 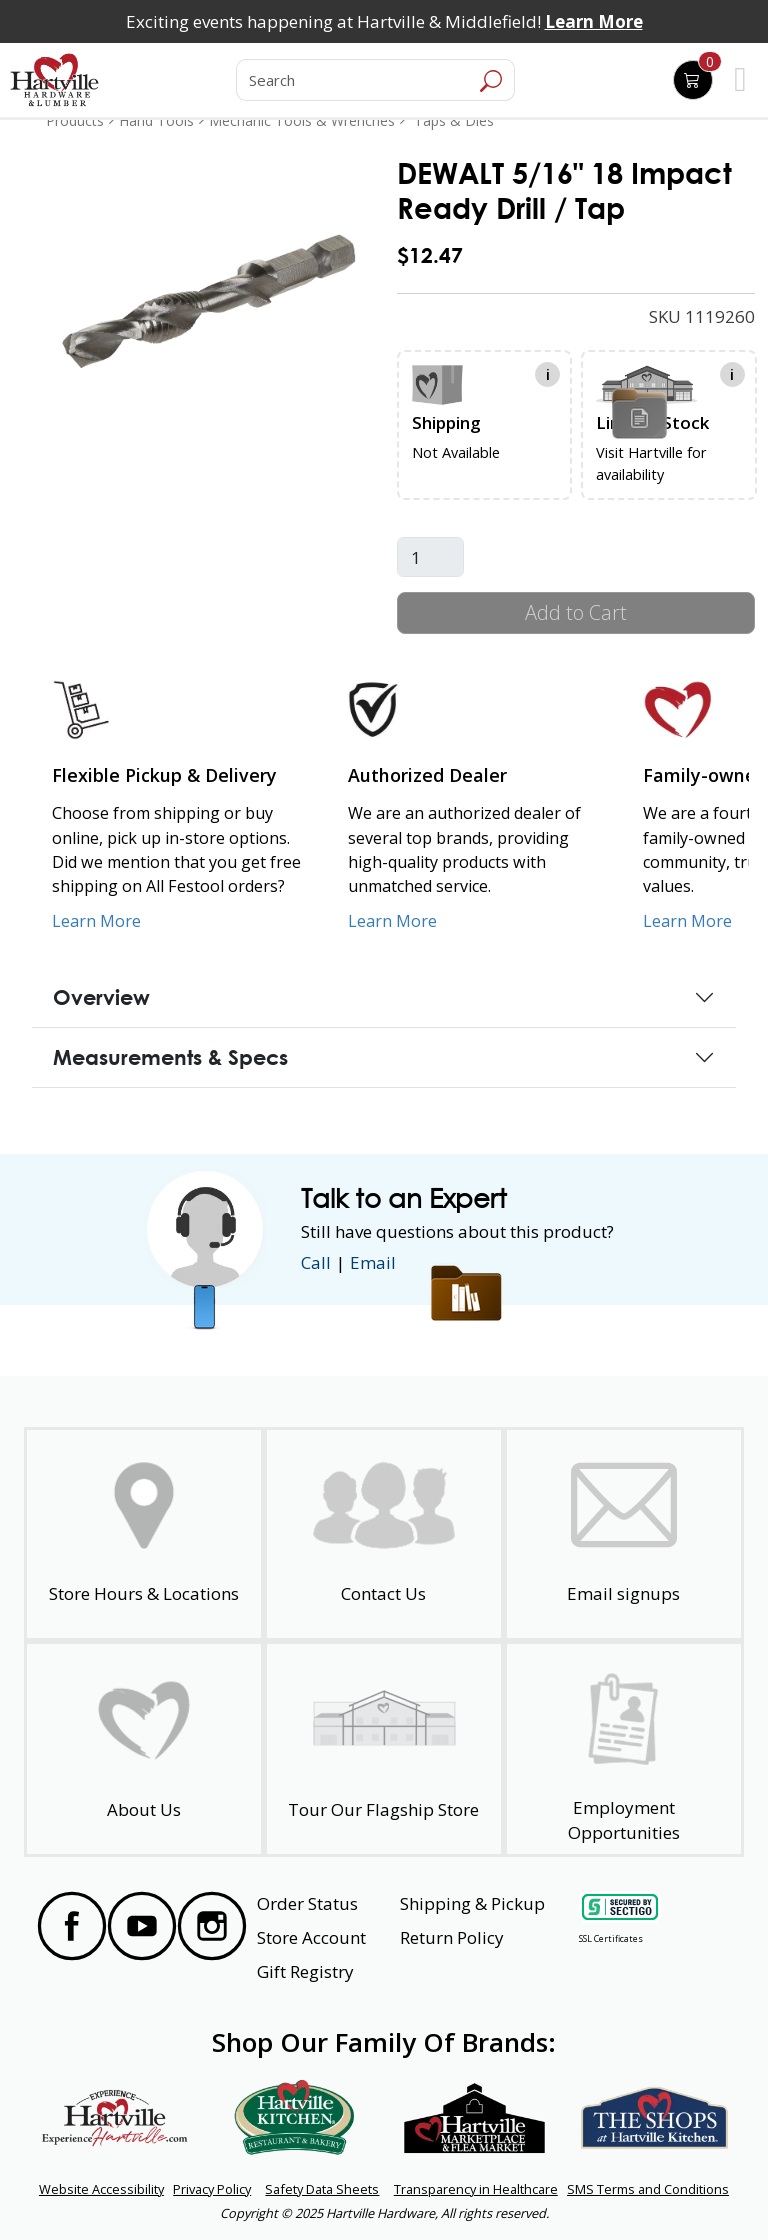 I want to click on open your documents folder, so click(x=639, y=413).